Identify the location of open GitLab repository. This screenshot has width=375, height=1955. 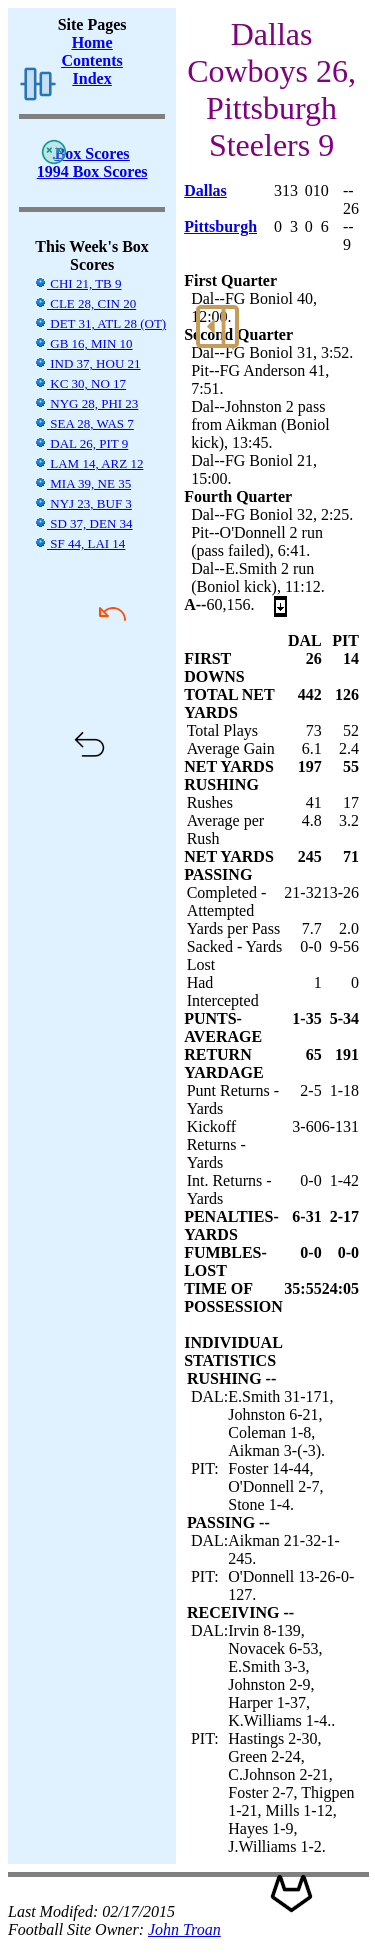
(291, 1893).